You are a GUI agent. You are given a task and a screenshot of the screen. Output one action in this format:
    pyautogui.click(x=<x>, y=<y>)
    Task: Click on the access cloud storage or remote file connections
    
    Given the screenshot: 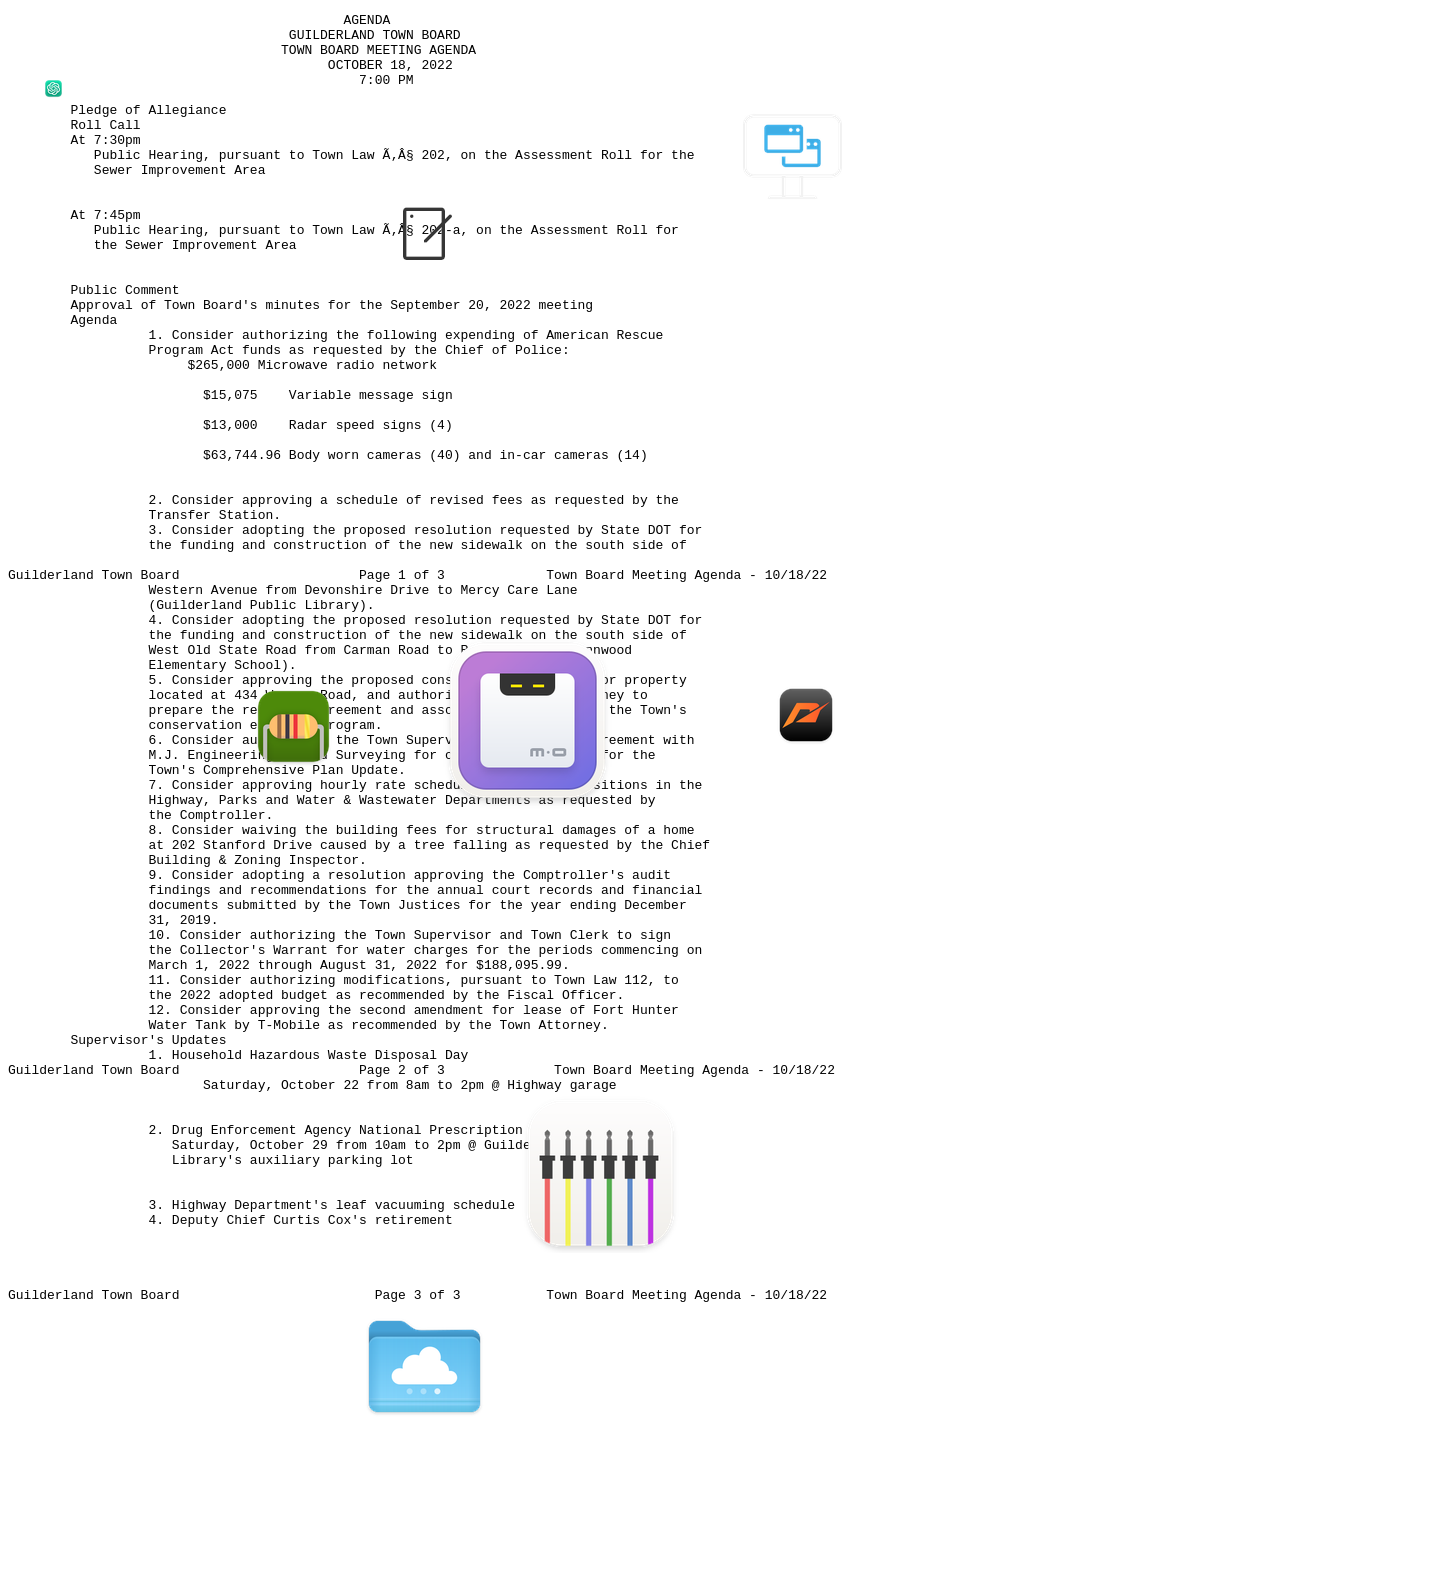 What is the action you would take?
    pyautogui.click(x=424, y=1366)
    